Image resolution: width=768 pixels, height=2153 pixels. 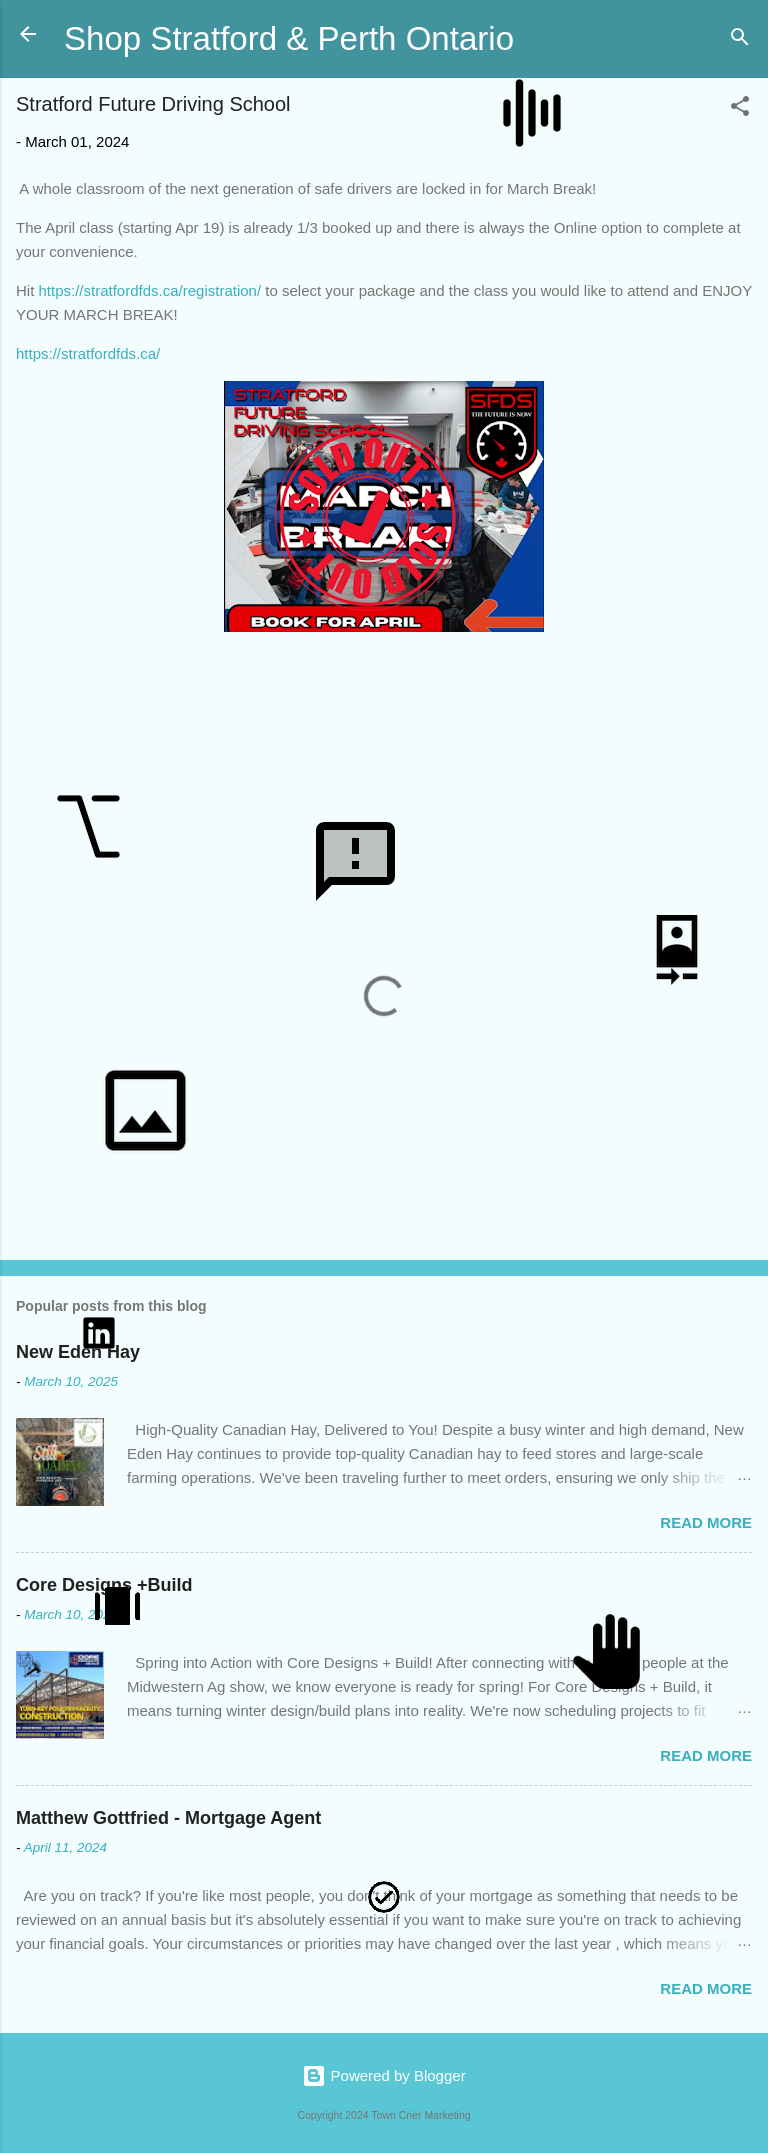 I want to click on connect with LinkedIn, so click(x=99, y=1333).